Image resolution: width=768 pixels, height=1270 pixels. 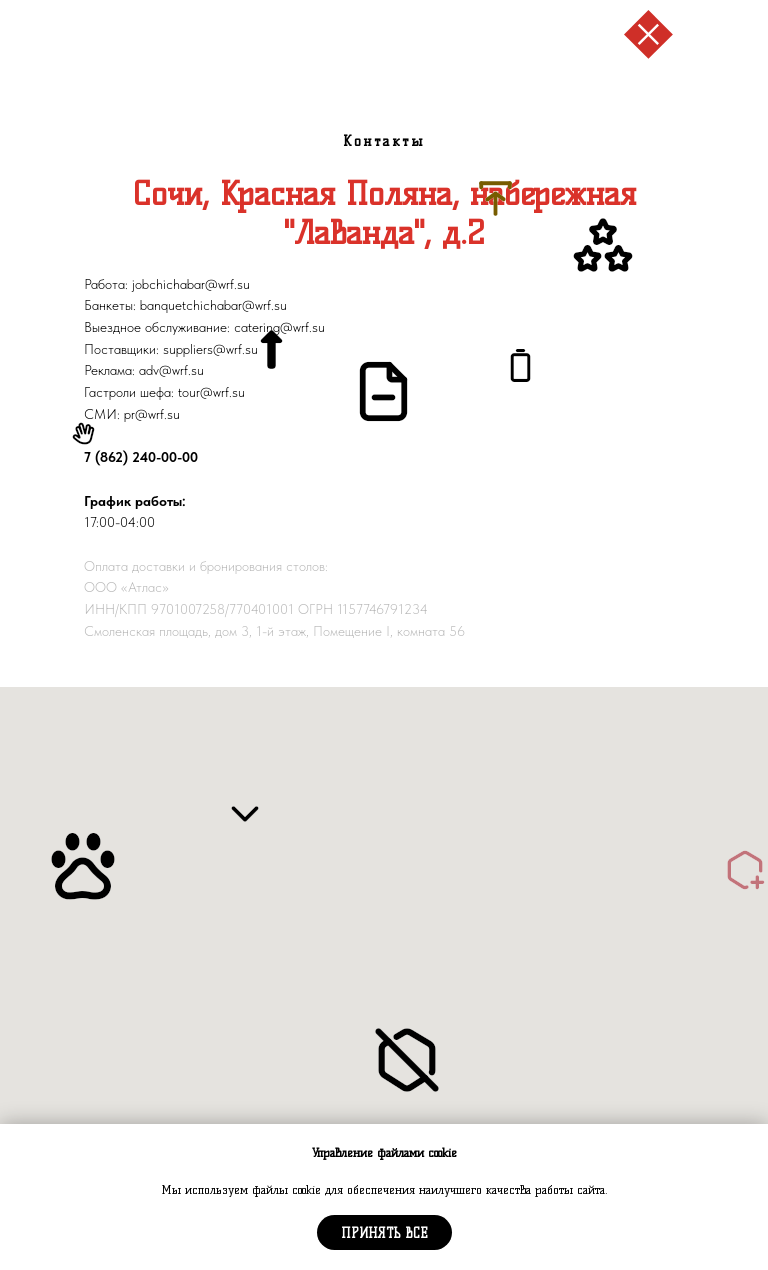 I want to click on view ratings or reviews, so click(x=603, y=245).